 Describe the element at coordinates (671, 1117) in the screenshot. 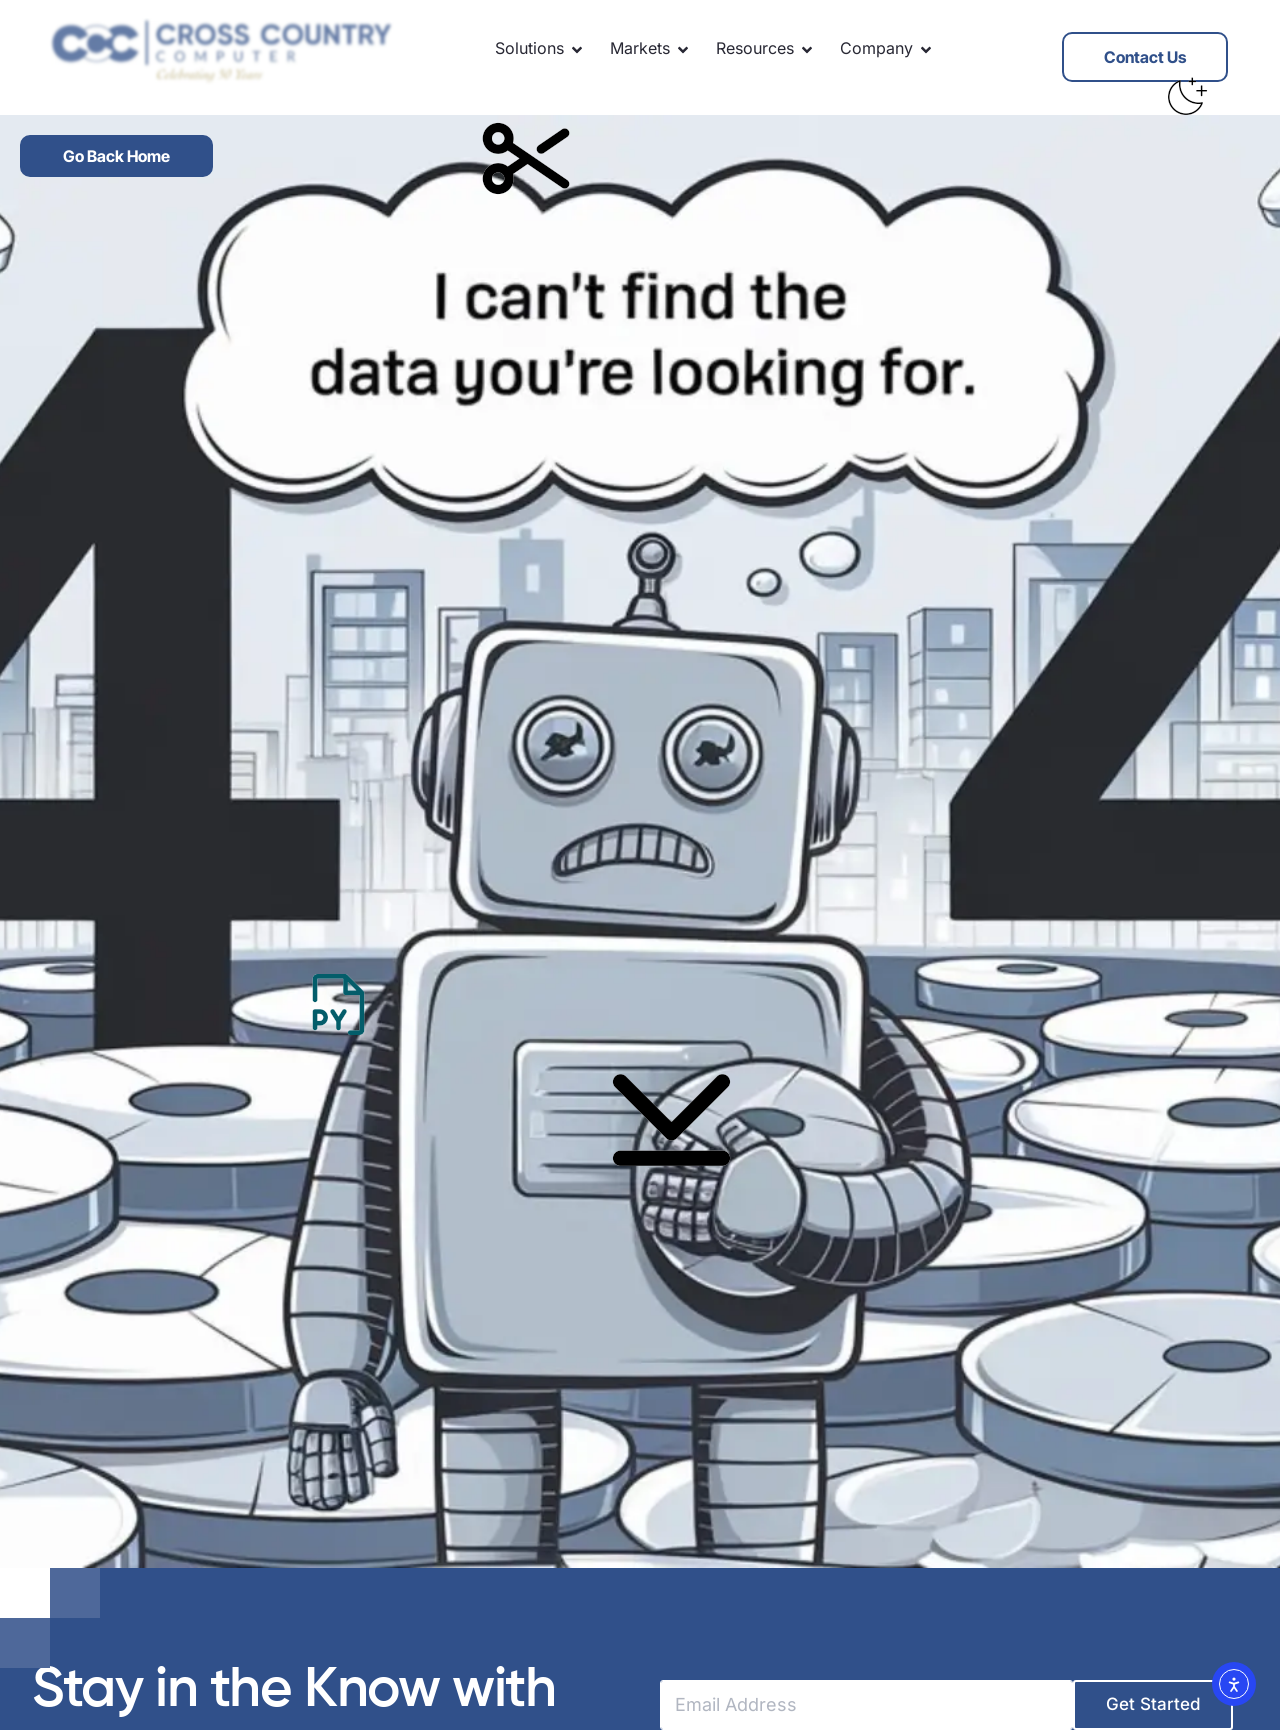

I see `expand content or dropdown menu` at that location.